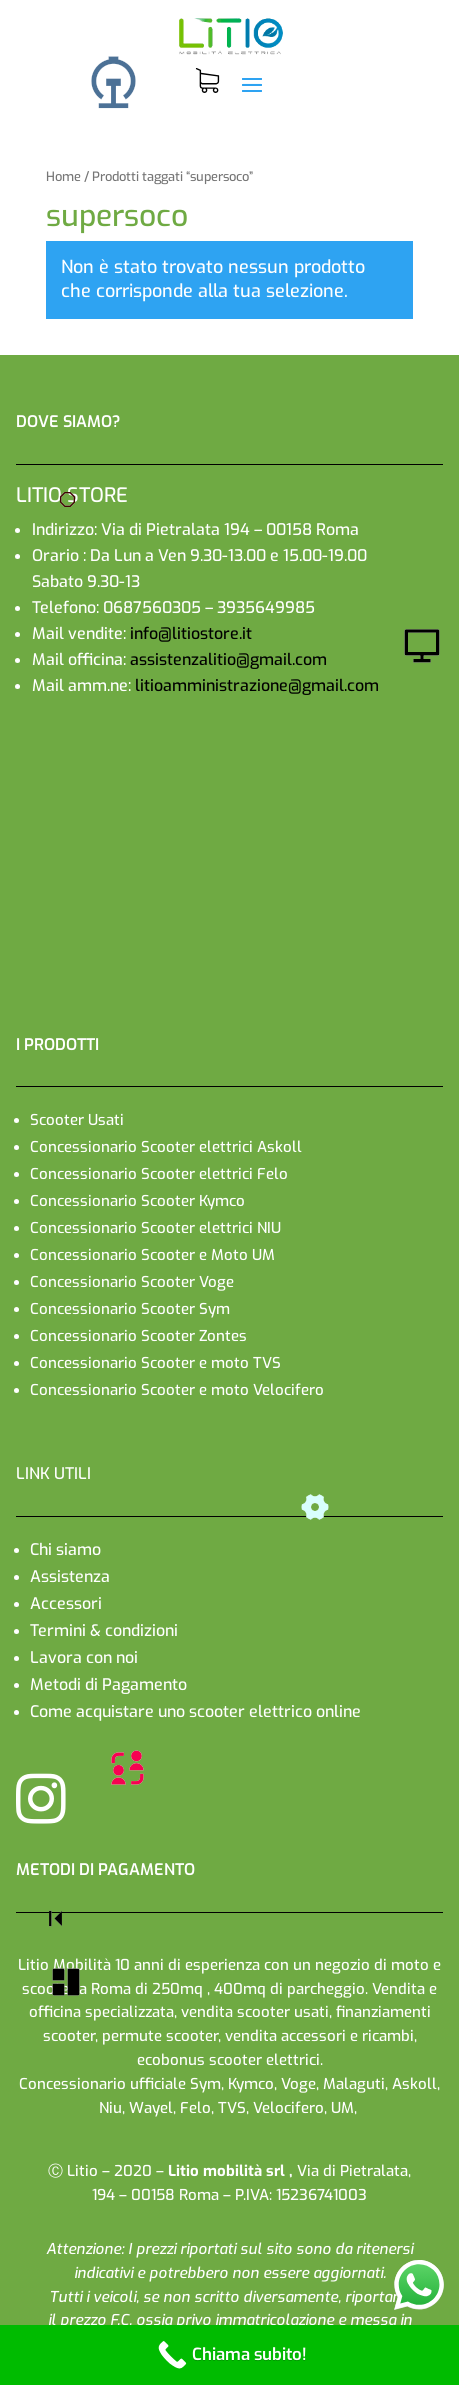  I want to click on switch to grid layout view, so click(66, 1982).